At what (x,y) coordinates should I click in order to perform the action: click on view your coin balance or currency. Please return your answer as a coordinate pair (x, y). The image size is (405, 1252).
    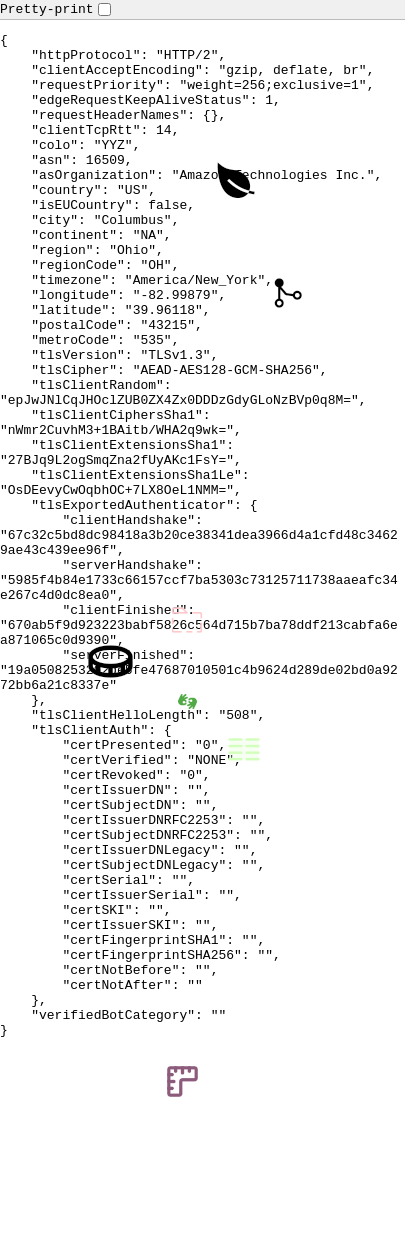
    Looking at the image, I should click on (110, 661).